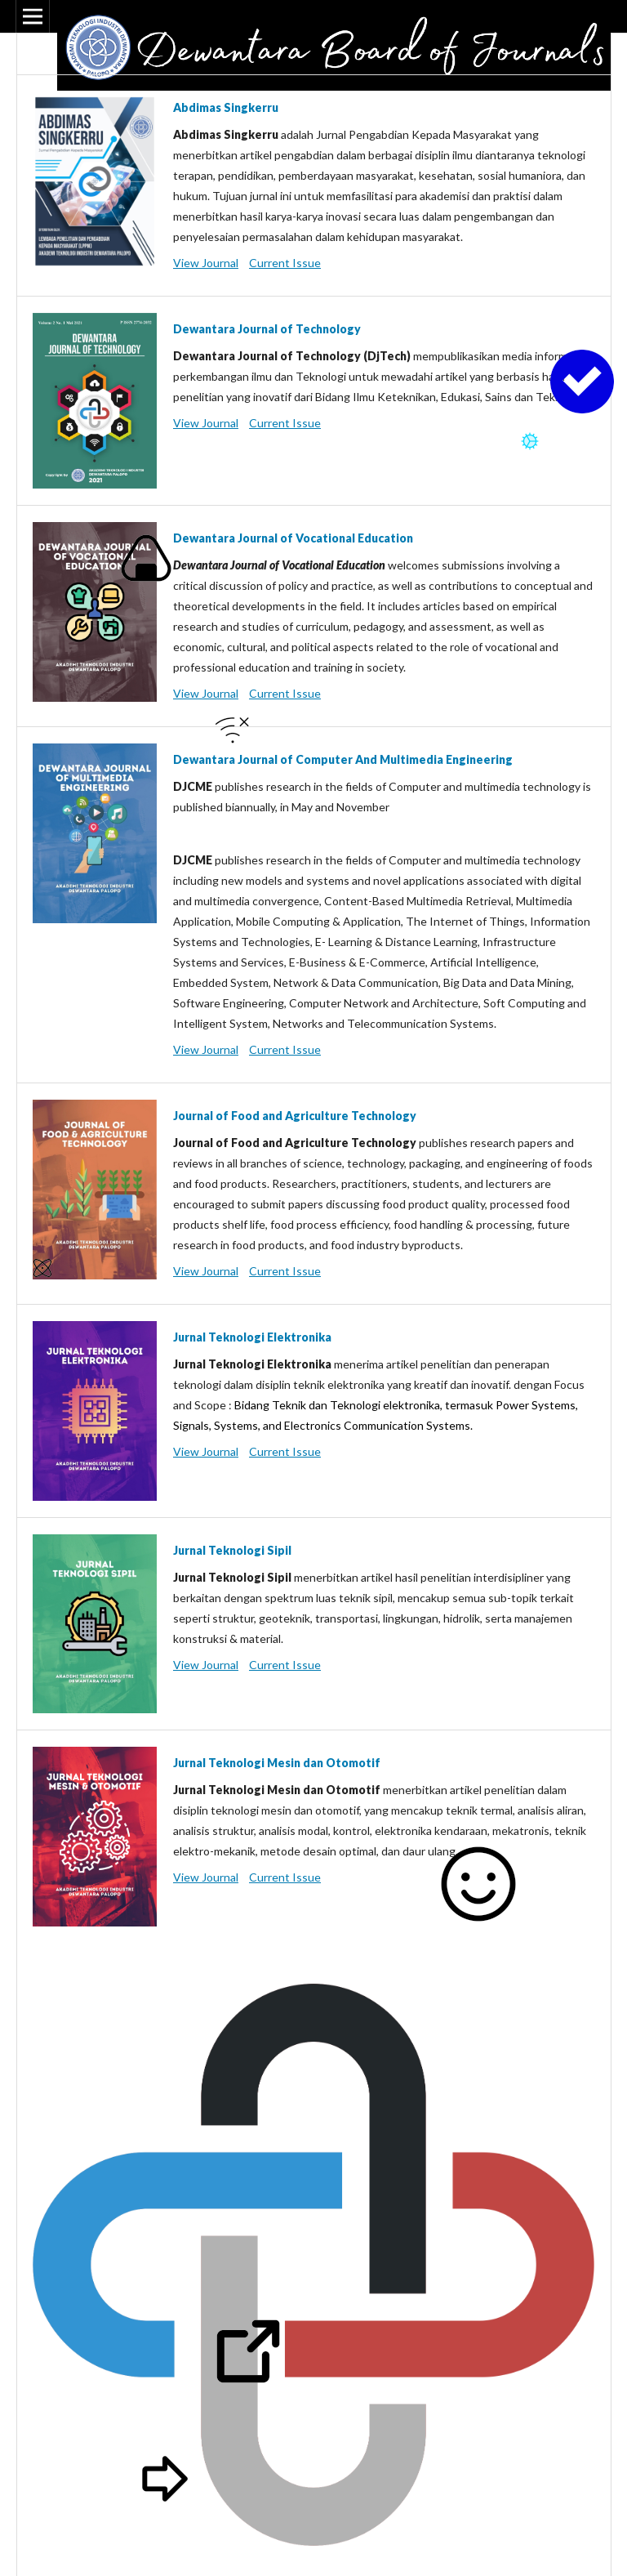 The image size is (627, 2576). Describe the element at coordinates (42, 1268) in the screenshot. I see `access science or chemistry features` at that location.